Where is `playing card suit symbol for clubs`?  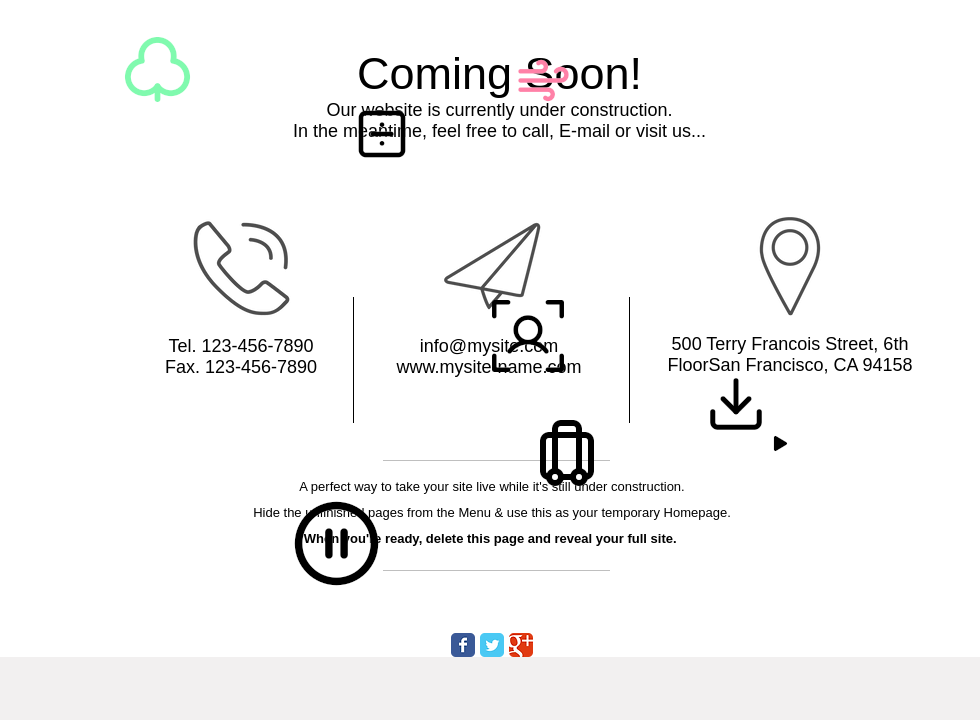 playing card suit symbol for clubs is located at coordinates (157, 69).